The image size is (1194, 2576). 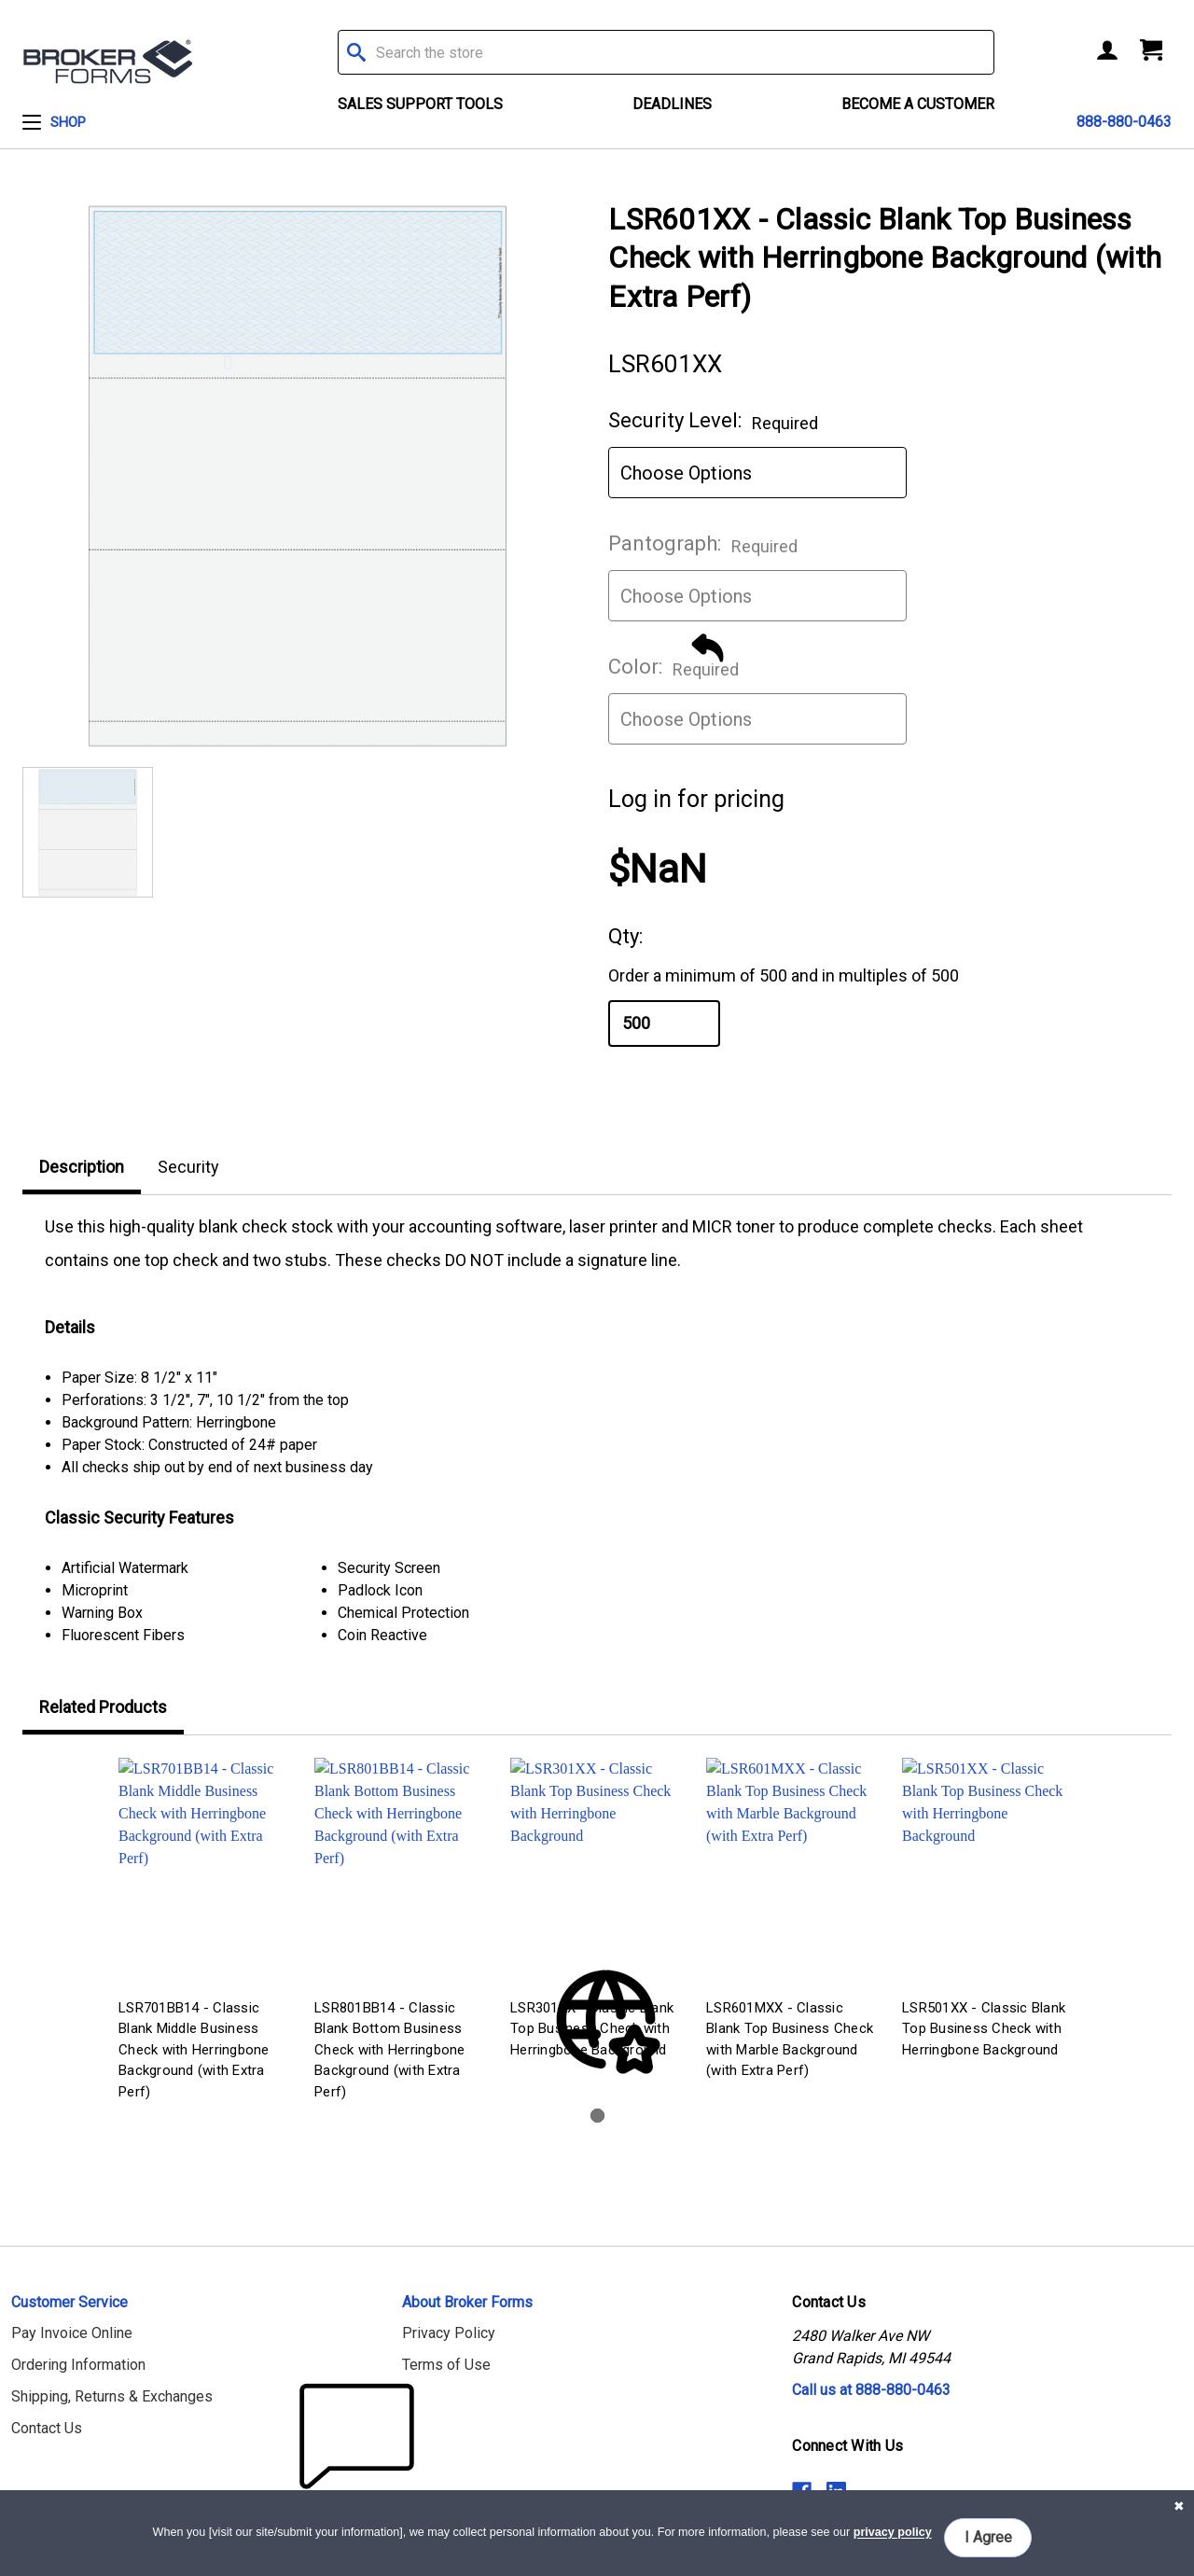 What do you see at coordinates (707, 647) in the screenshot?
I see `undo the last action` at bounding box center [707, 647].